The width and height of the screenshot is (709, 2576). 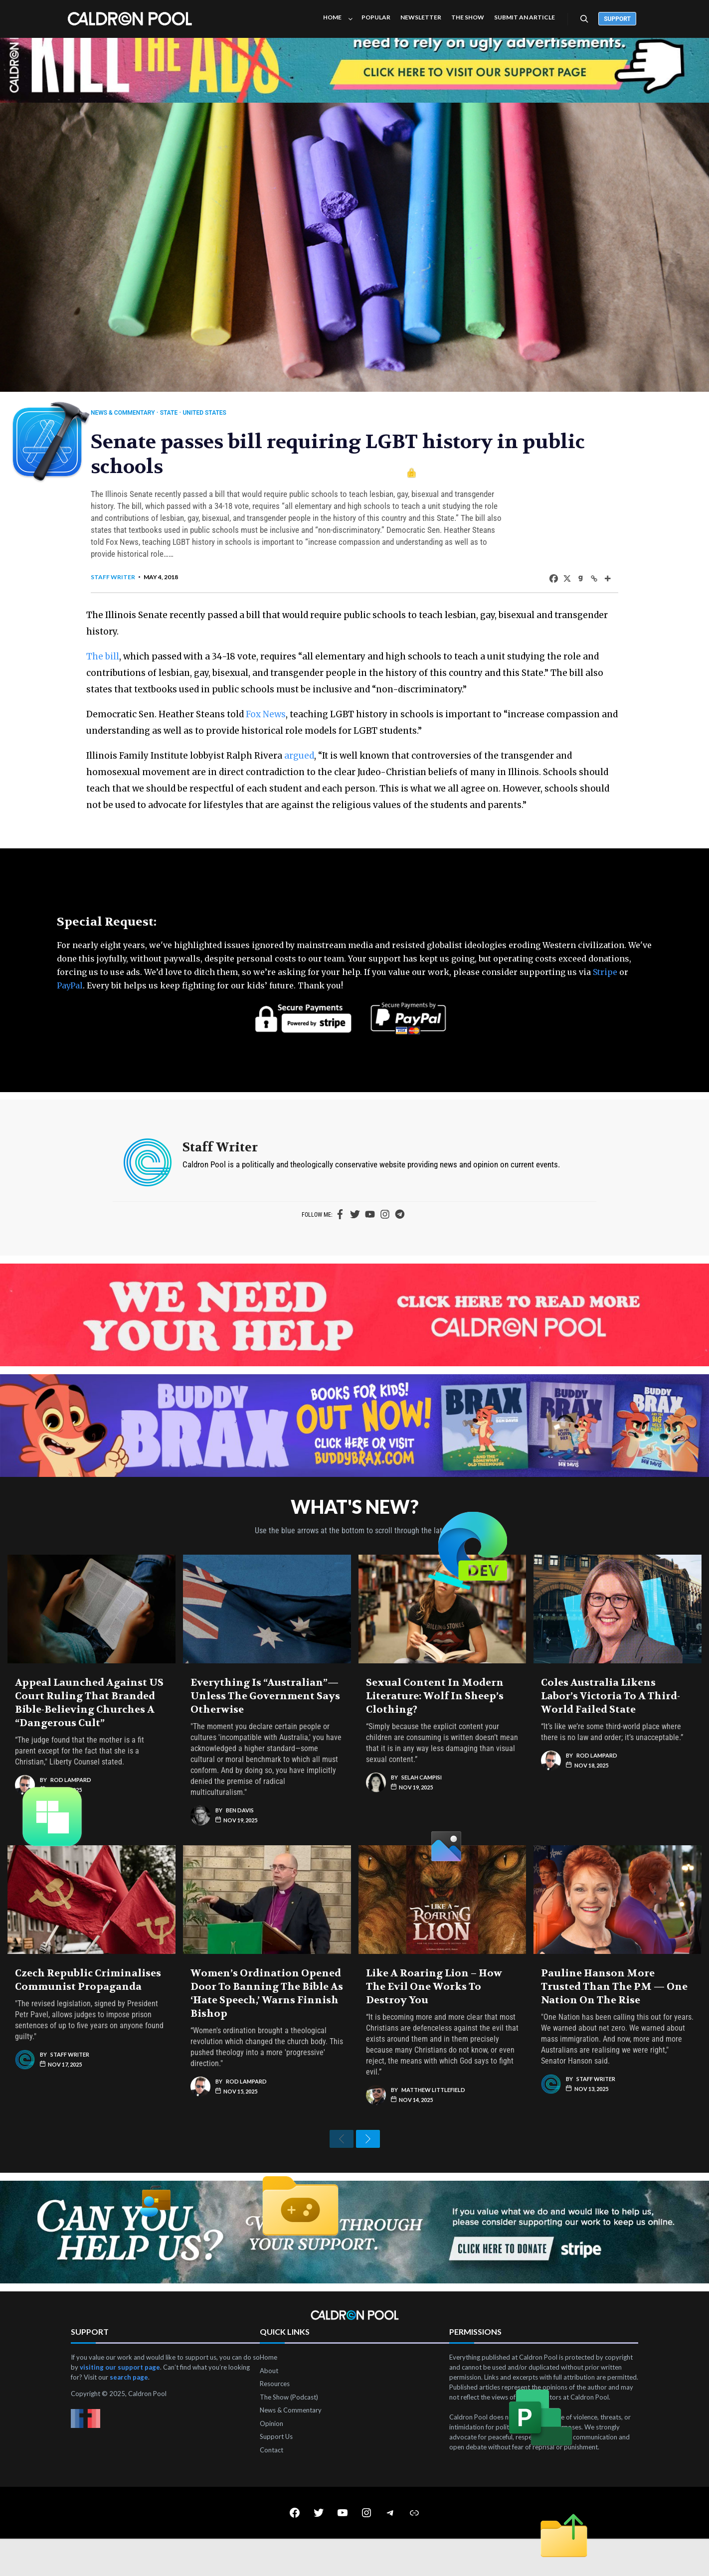 I want to click on open microsoft edge developer browser, so click(x=473, y=1546).